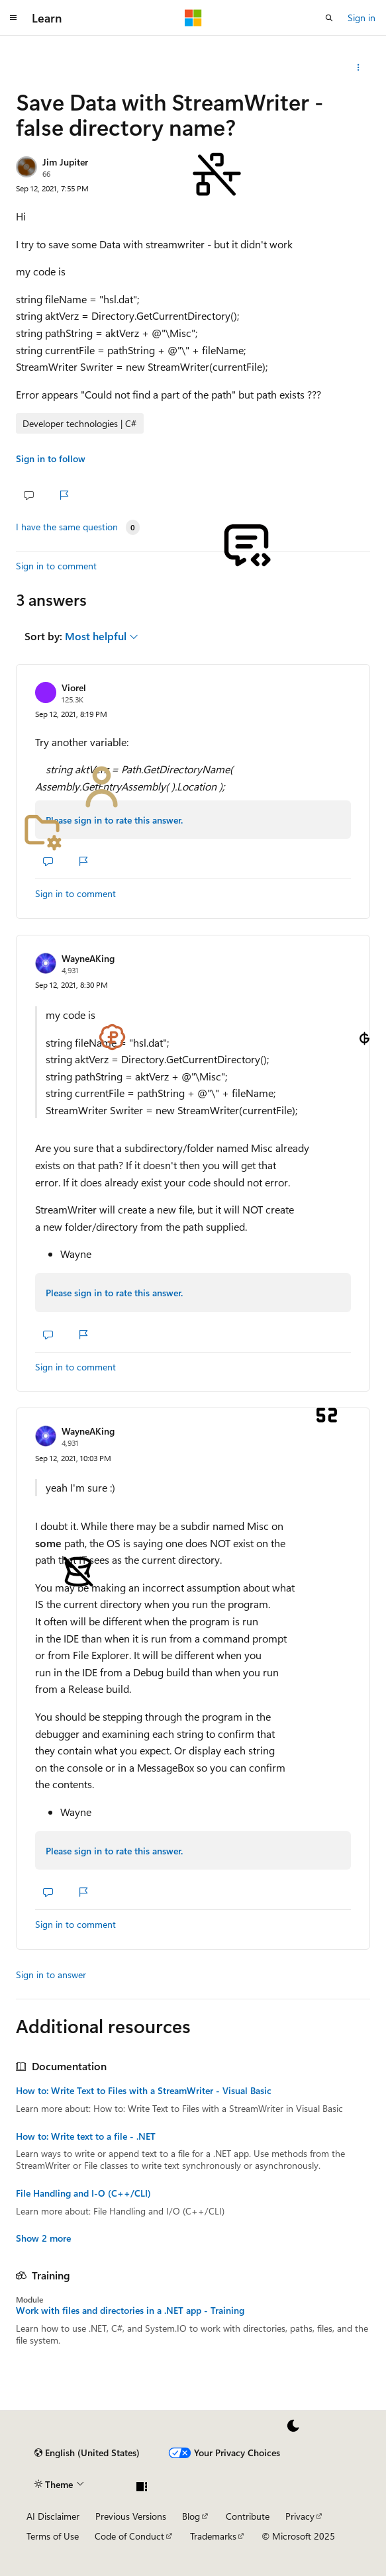  Describe the element at coordinates (364, 1038) in the screenshot. I see `indicates paraguayan guaraní currency` at that location.